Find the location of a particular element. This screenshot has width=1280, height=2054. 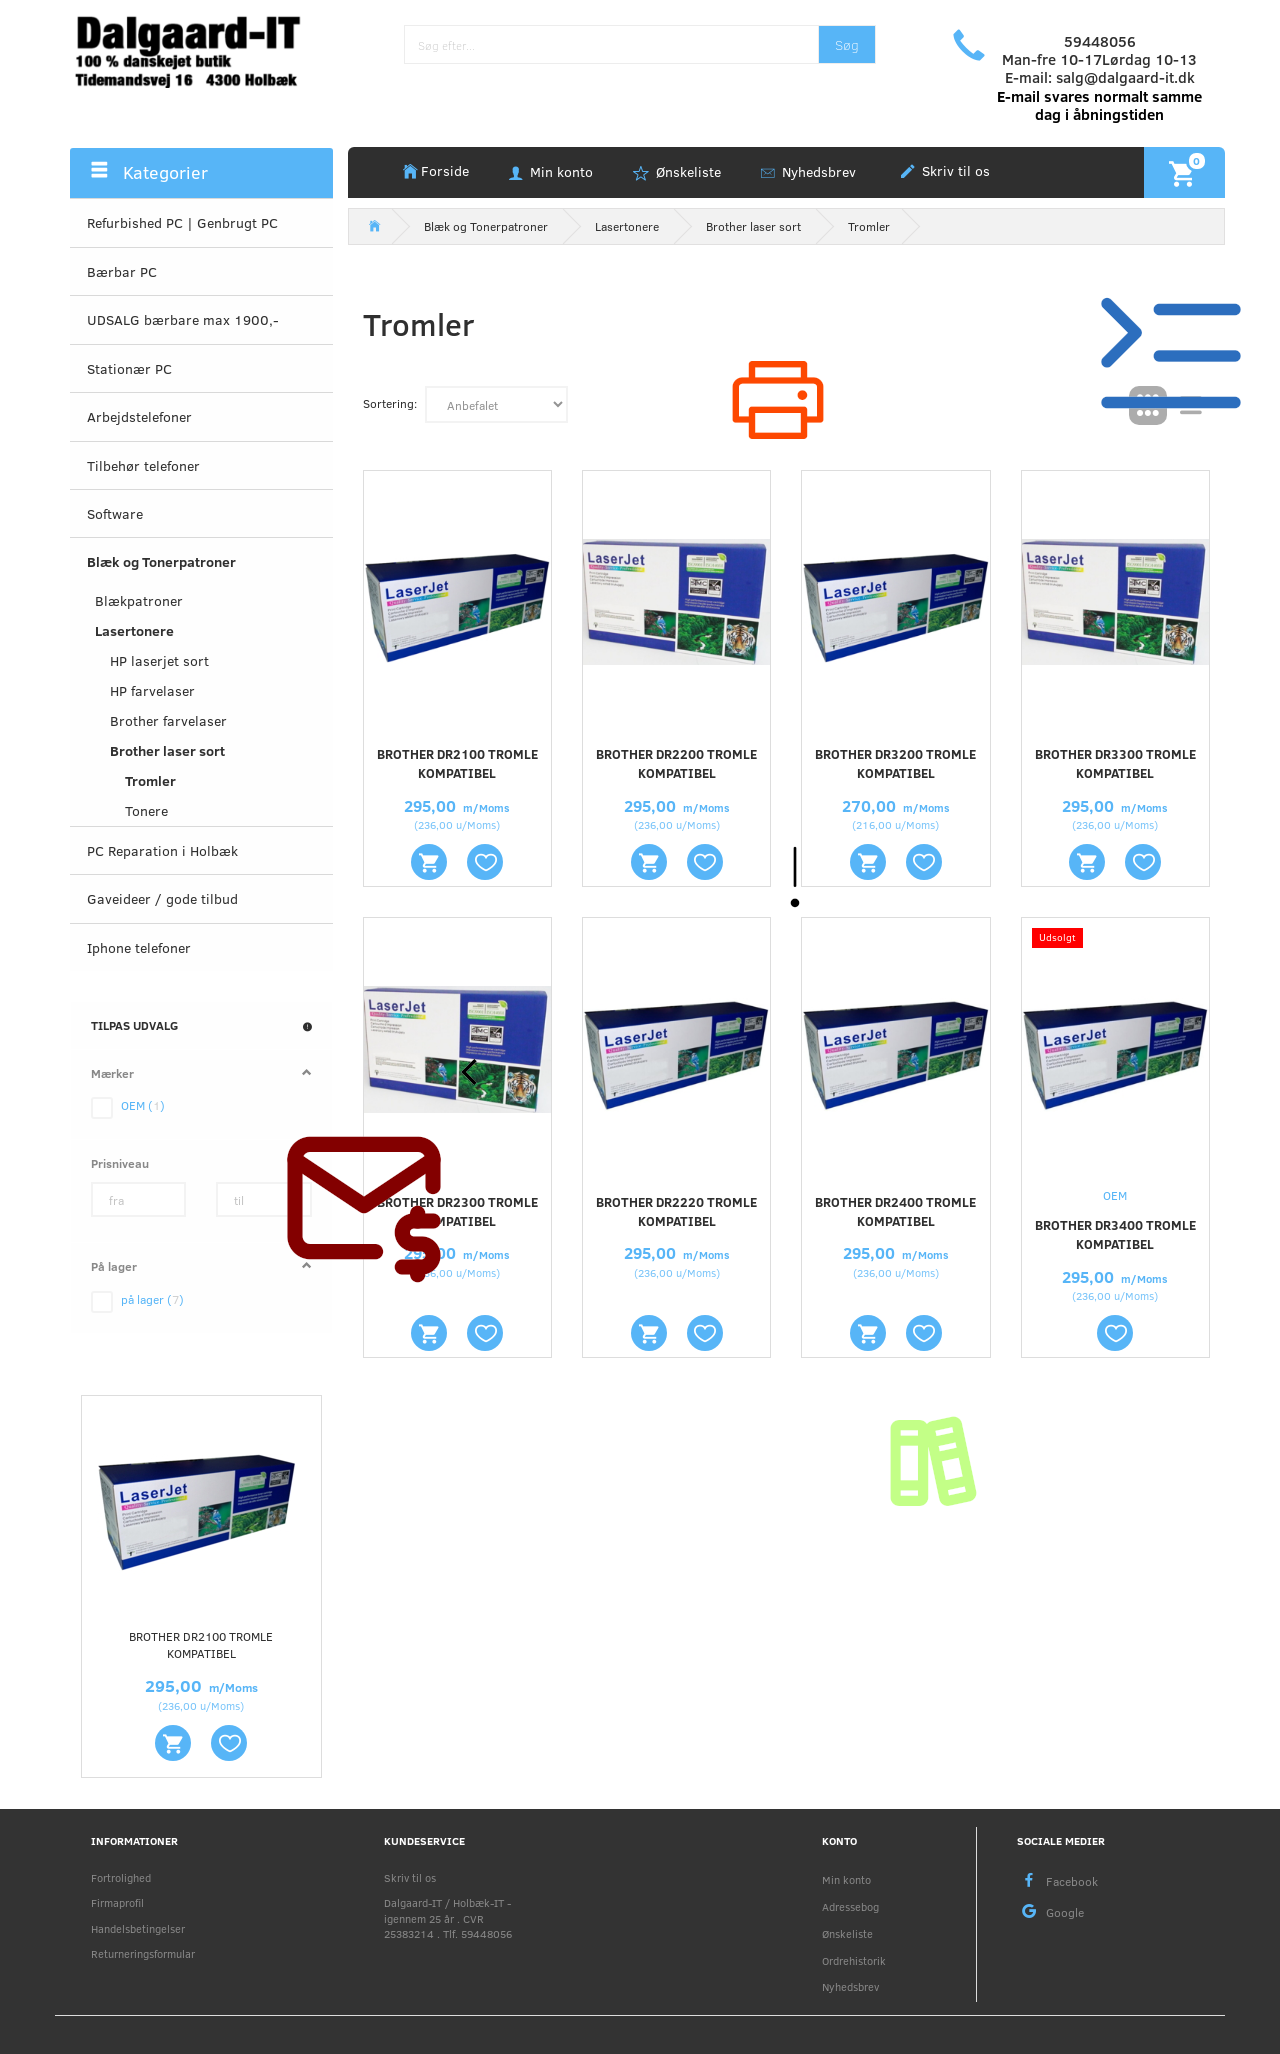

view payment or invoice emails is located at coordinates (364, 1198).